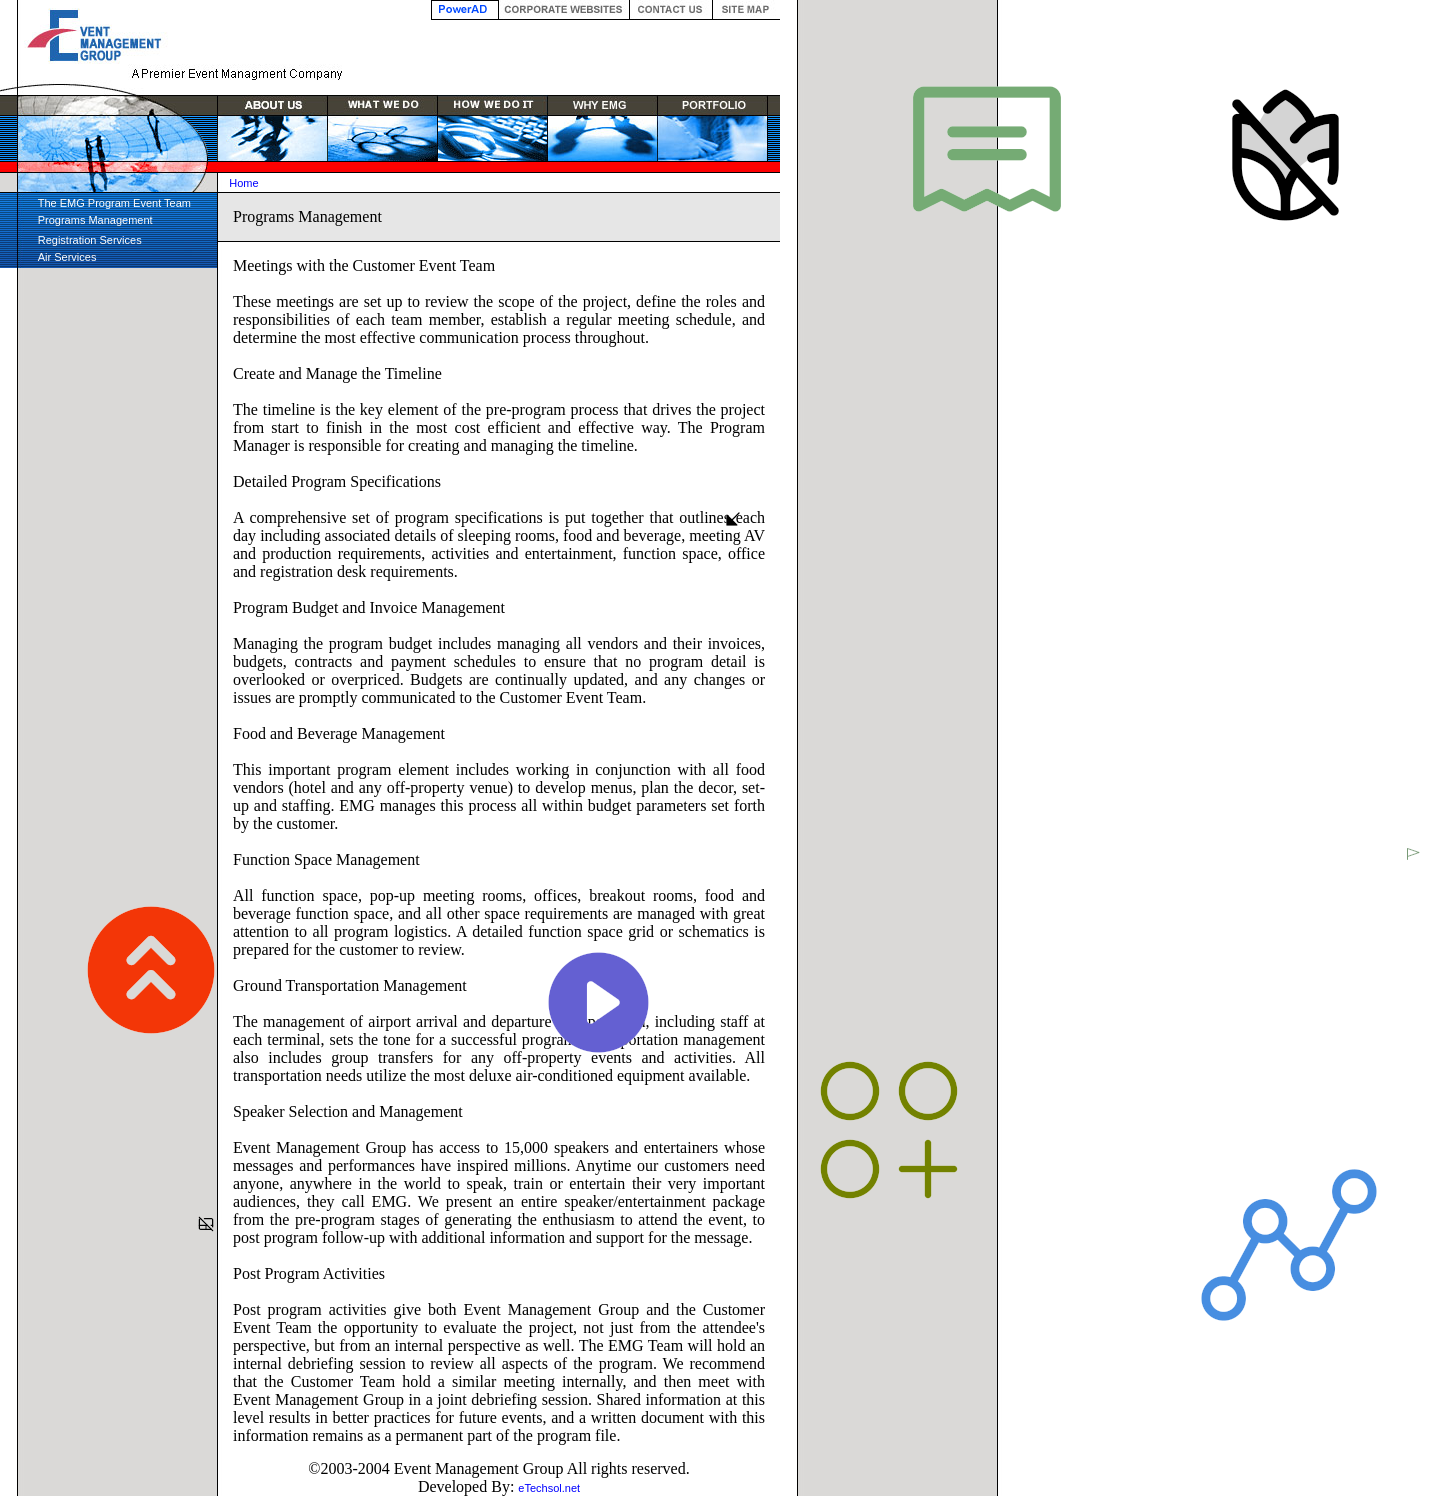 This screenshot has width=1429, height=1496. Describe the element at coordinates (1289, 1245) in the screenshot. I see `view connected data points or nodes` at that location.